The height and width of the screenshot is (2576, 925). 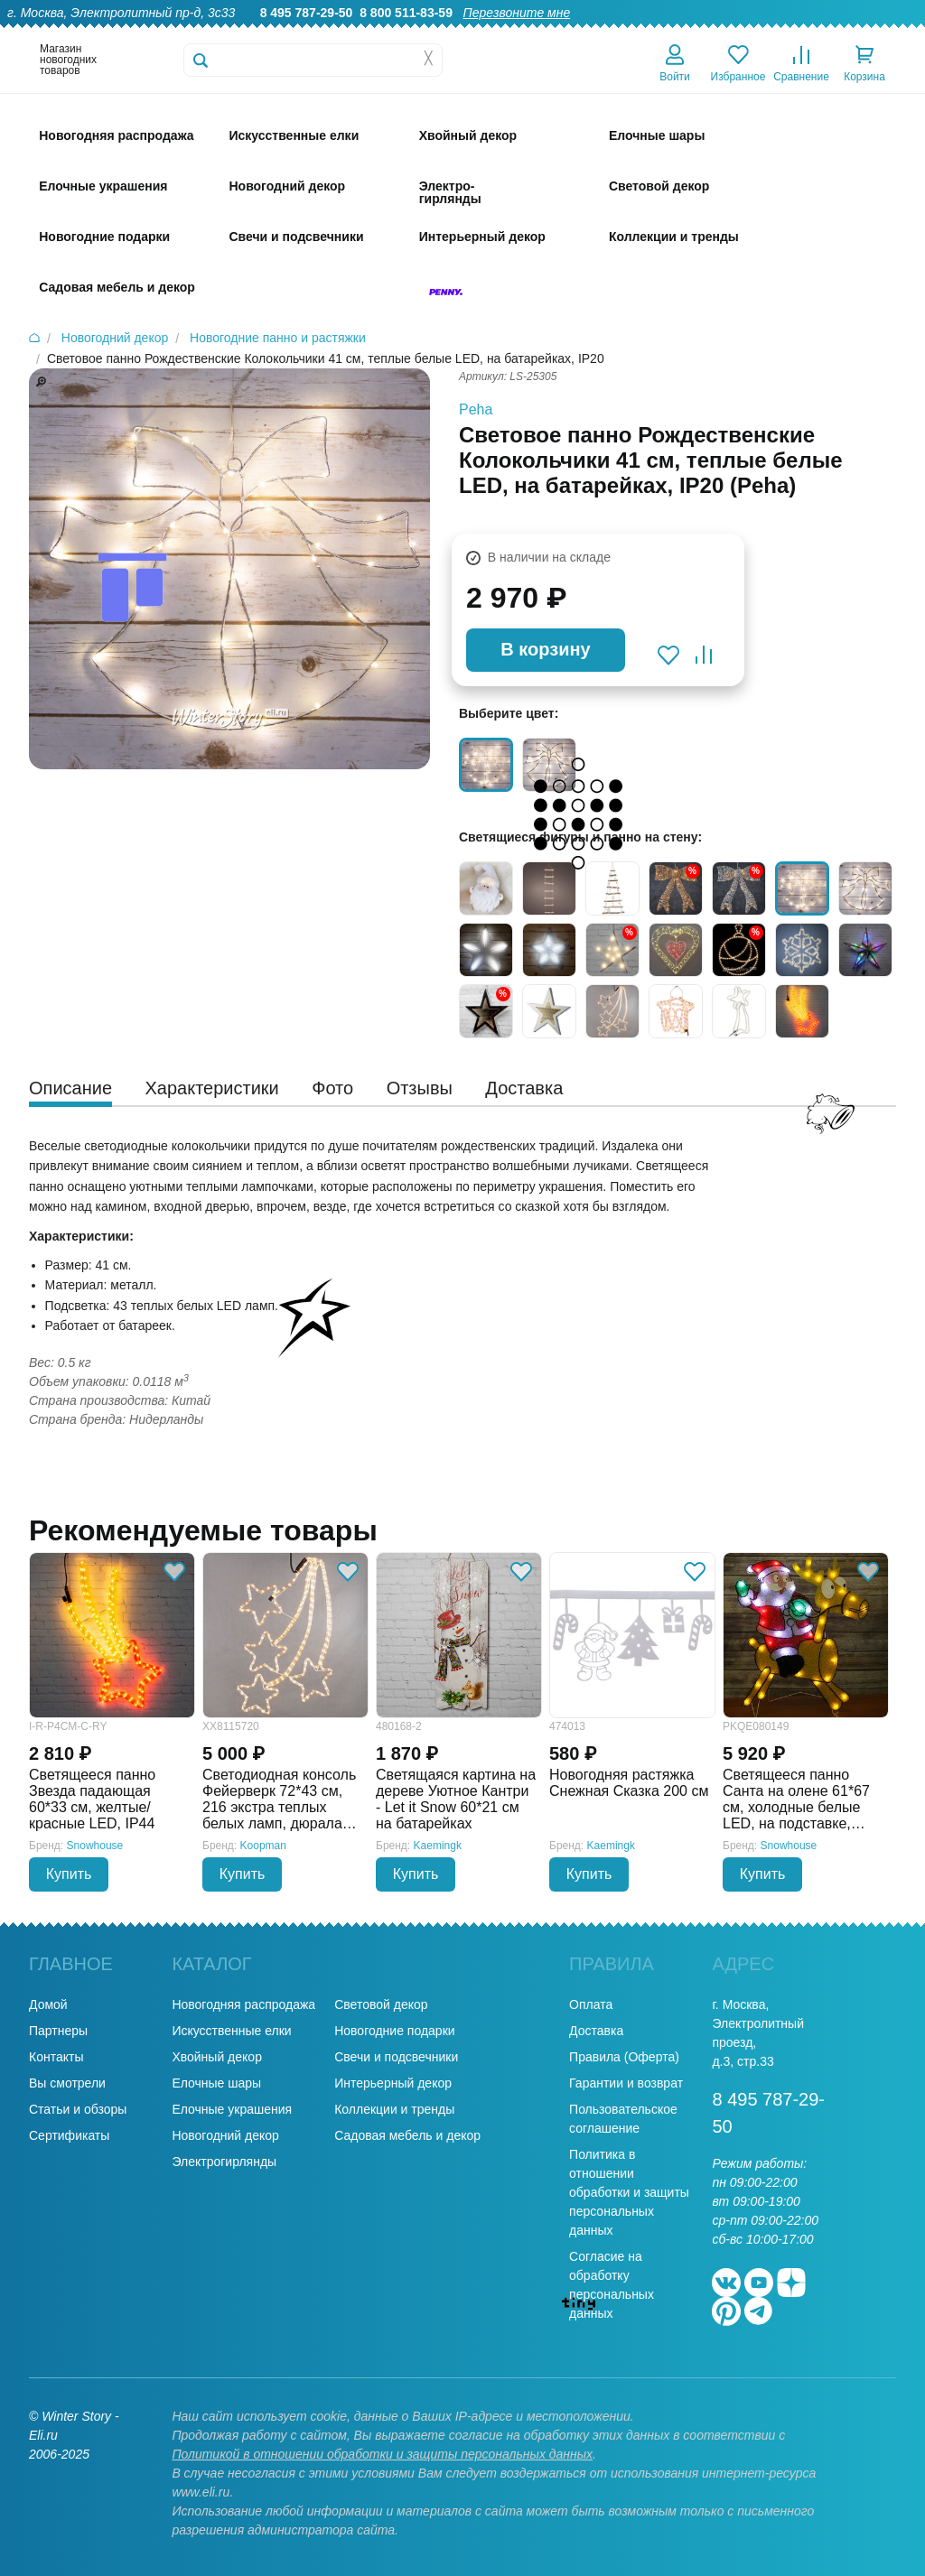 What do you see at coordinates (445, 292) in the screenshot?
I see `open the Penny app or website` at bounding box center [445, 292].